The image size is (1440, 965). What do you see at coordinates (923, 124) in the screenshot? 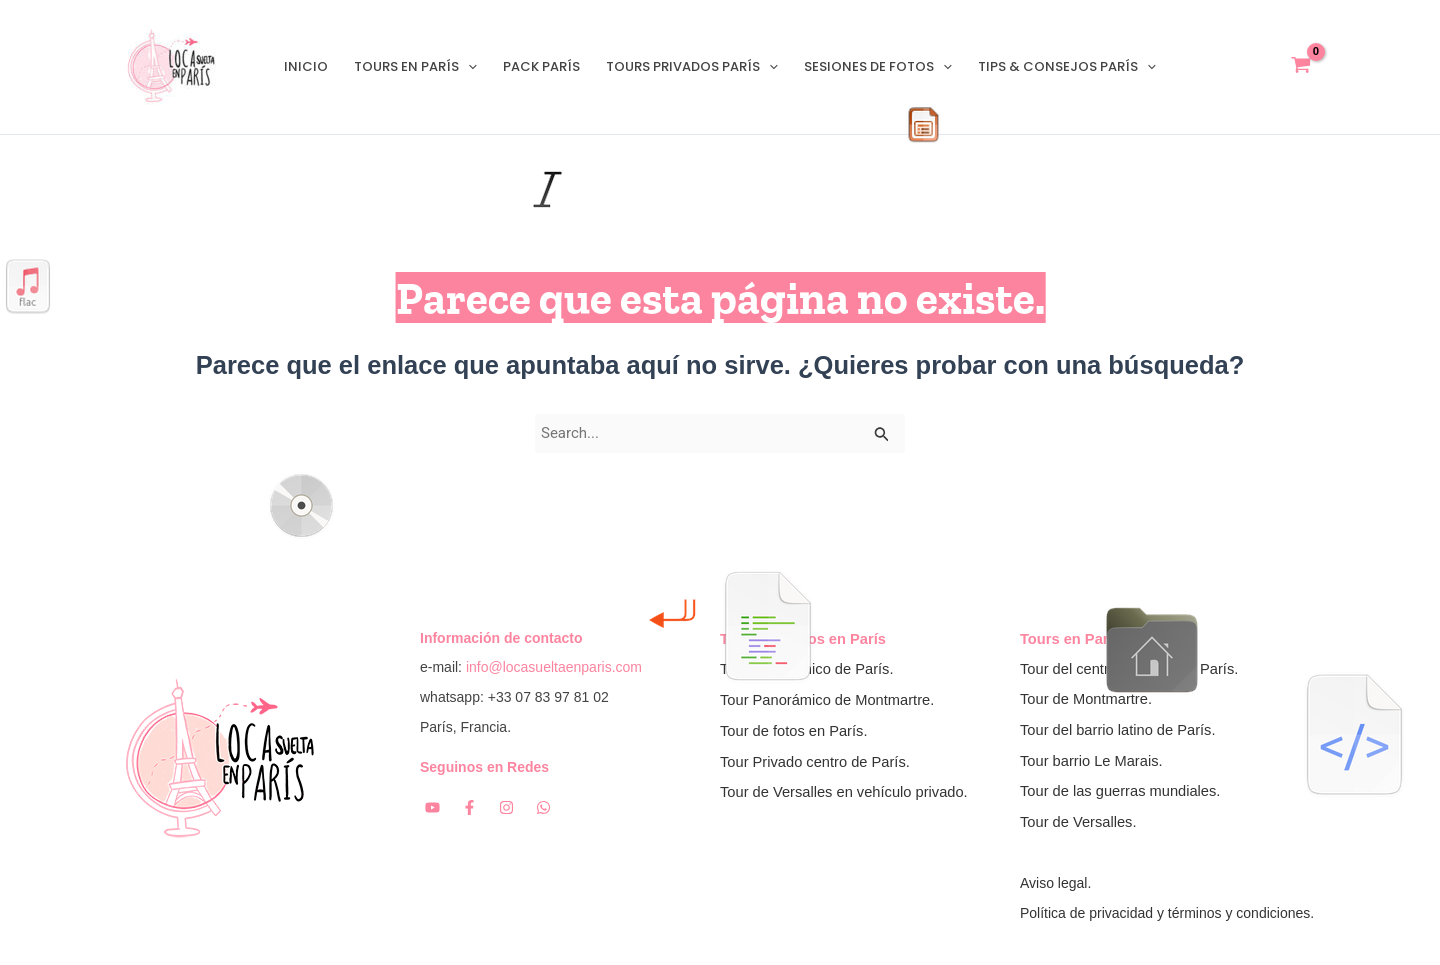
I see `libreoffice impress presentation file` at bounding box center [923, 124].